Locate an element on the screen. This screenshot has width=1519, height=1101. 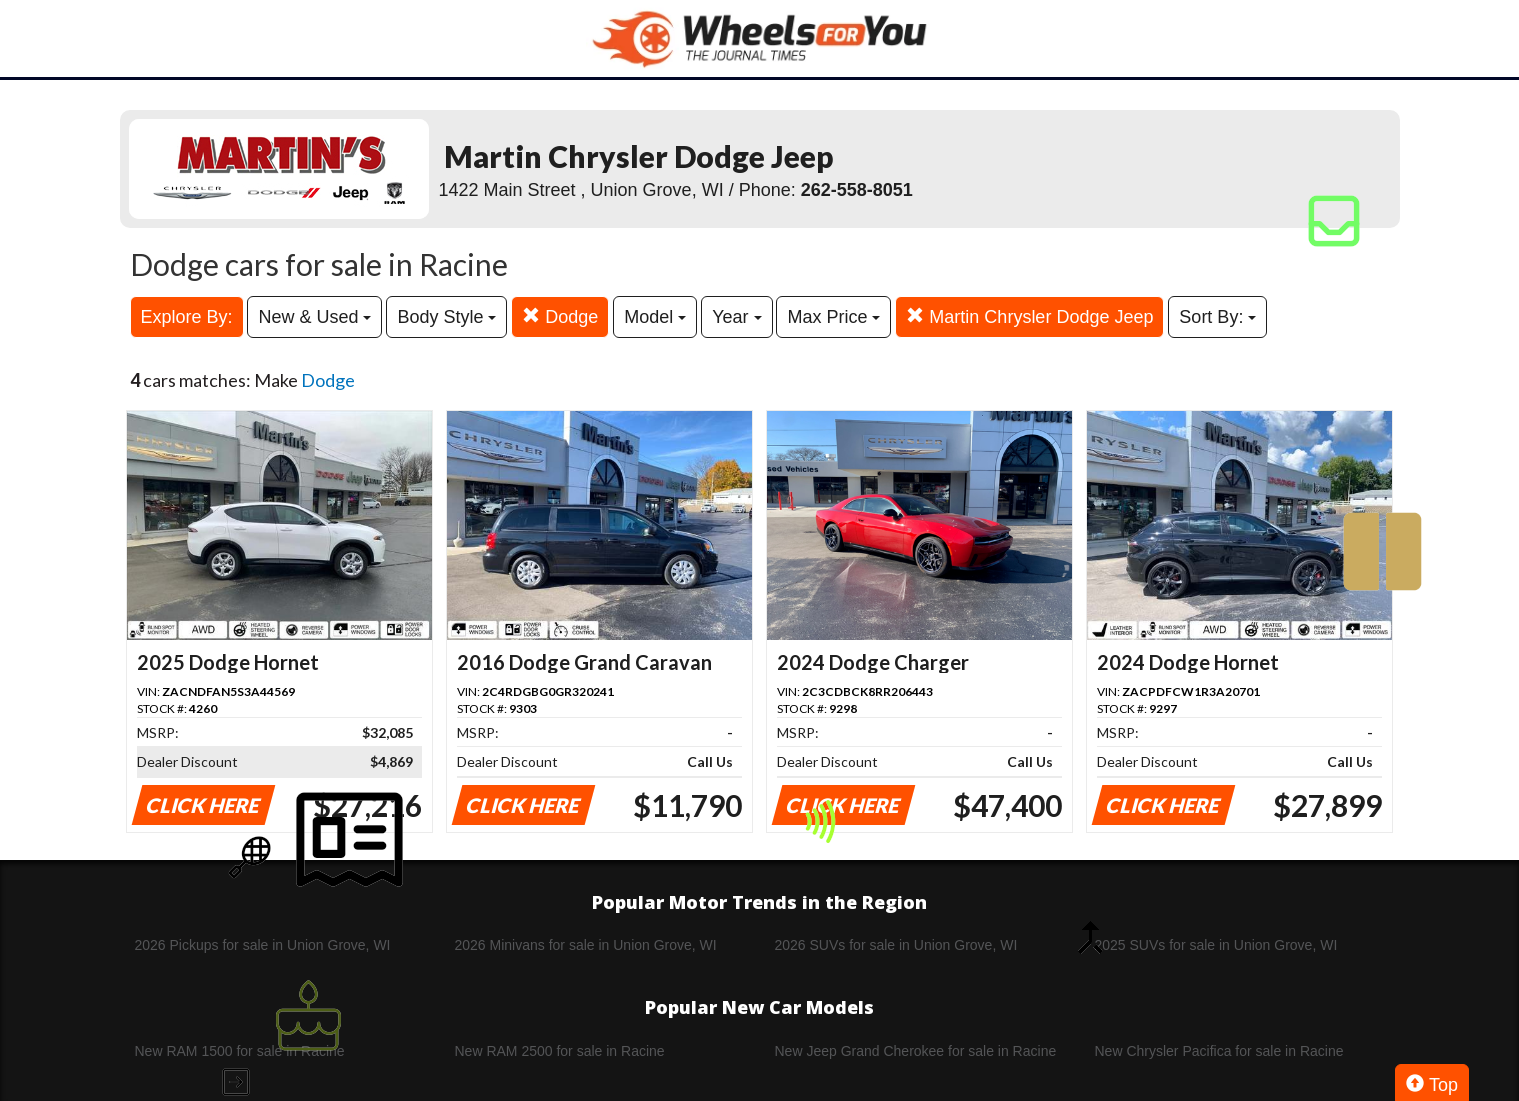
view news or article clippings is located at coordinates (349, 837).